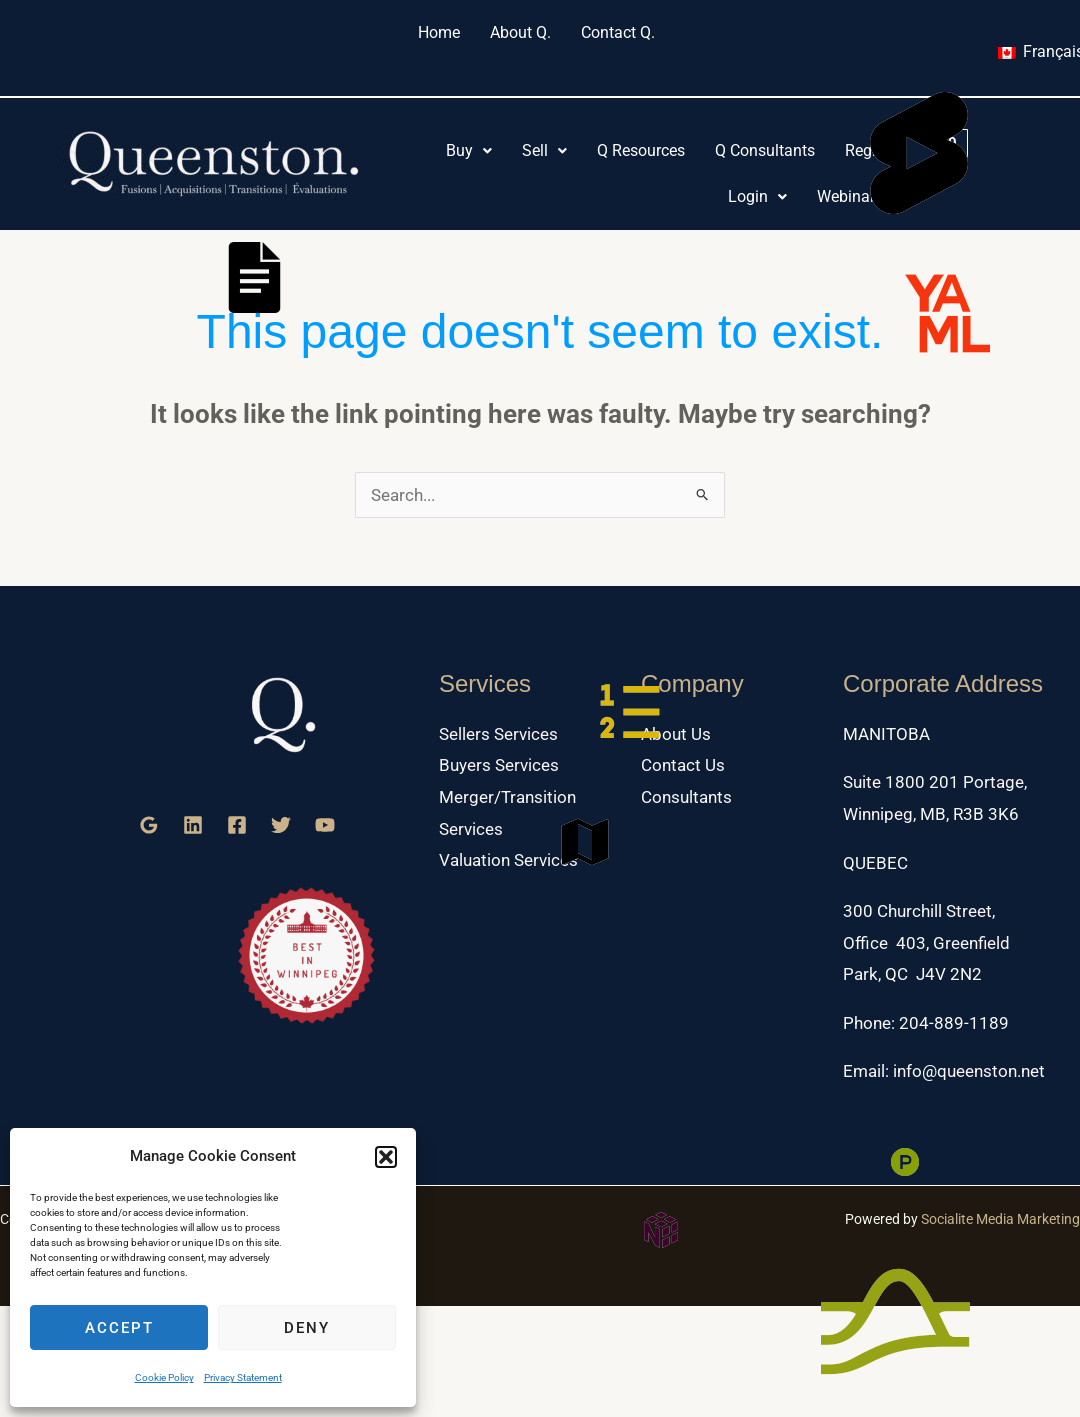 The height and width of the screenshot is (1417, 1080). I want to click on indicates a YAML configuration file, so click(947, 313).